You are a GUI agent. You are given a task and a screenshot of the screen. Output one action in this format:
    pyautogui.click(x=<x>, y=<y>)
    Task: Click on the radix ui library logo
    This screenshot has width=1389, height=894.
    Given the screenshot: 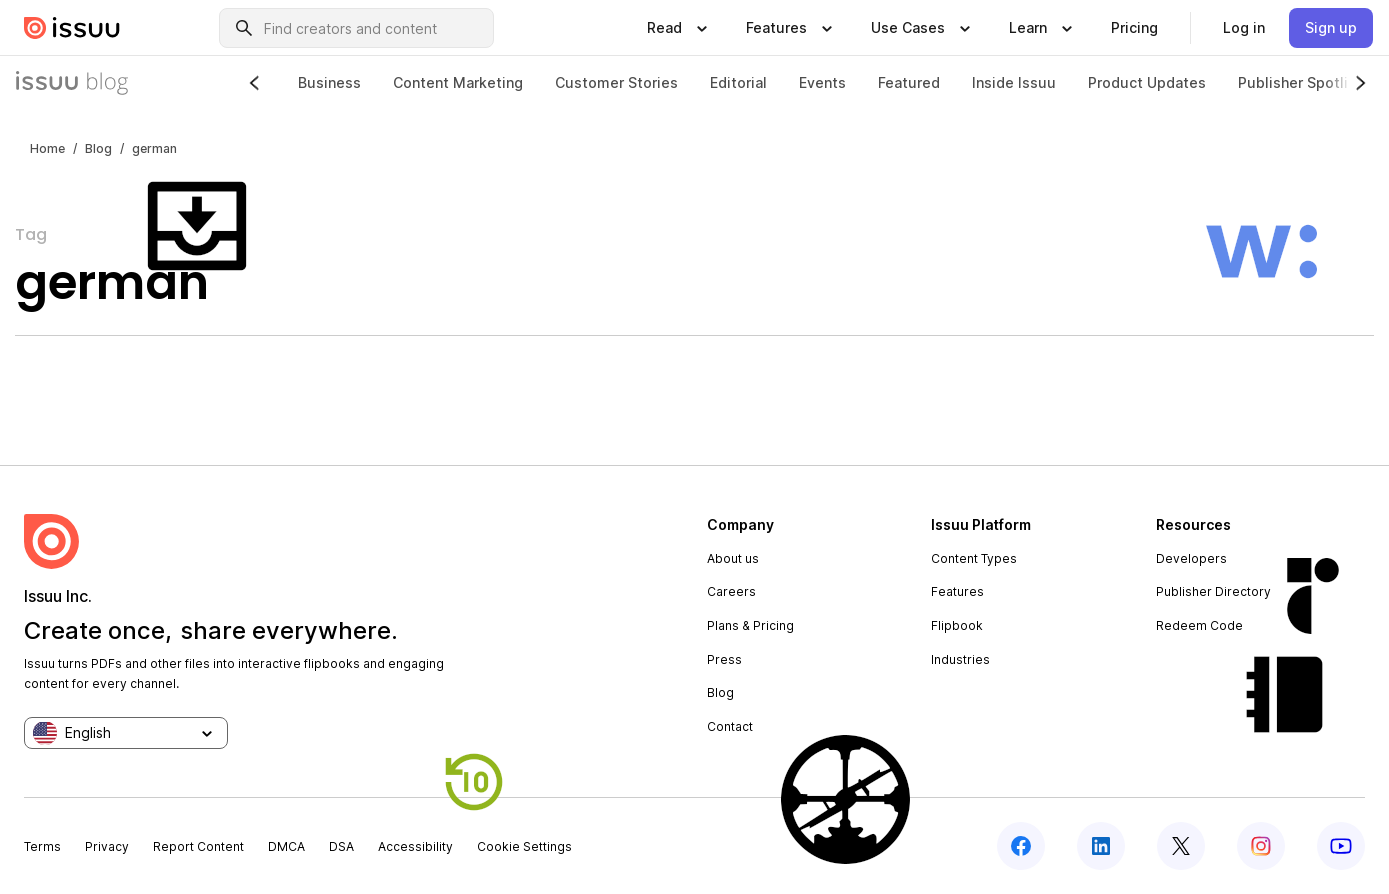 What is the action you would take?
    pyautogui.click(x=1313, y=596)
    